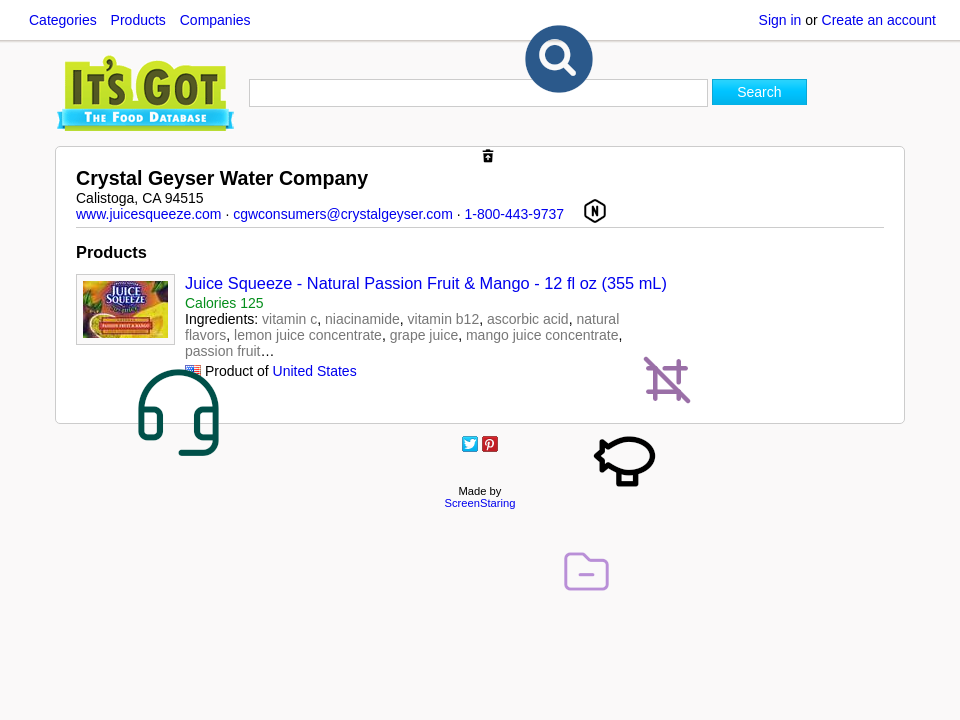 This screenshot has height=720, width=960. What do you see at coordinates (586, 571) in the screenshot?
I see `remove a file or folder` at bounding box center [586, 571].